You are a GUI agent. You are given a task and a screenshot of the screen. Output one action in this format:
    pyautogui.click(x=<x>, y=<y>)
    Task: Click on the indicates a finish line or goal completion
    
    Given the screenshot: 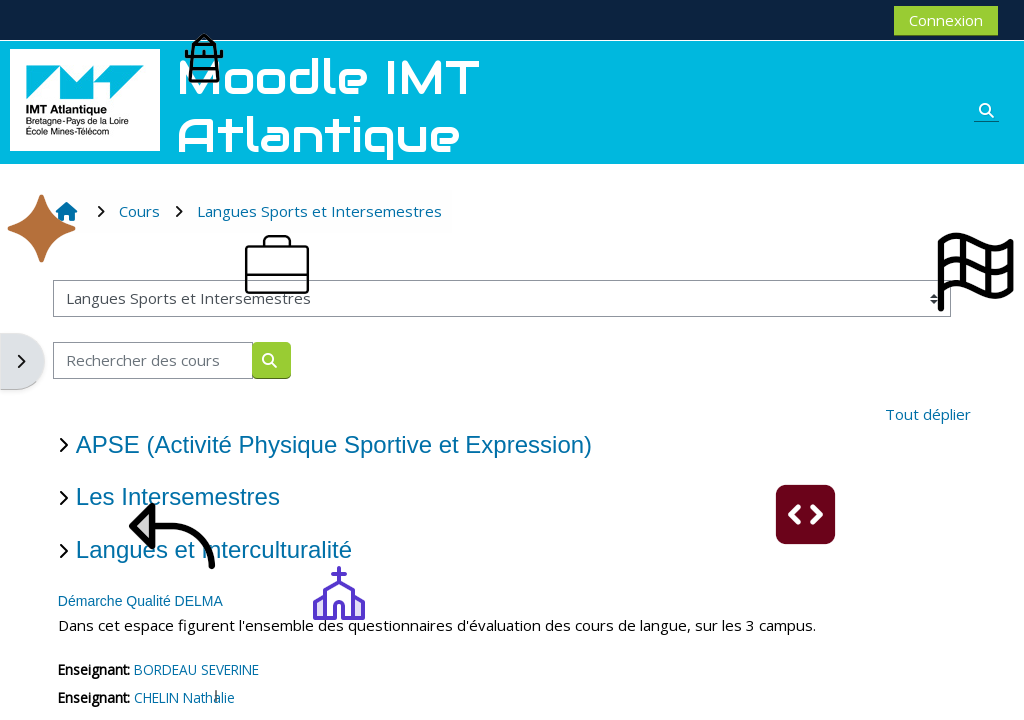 What is the action you would take?
    pyautogui.click(x=972, y=270)
    